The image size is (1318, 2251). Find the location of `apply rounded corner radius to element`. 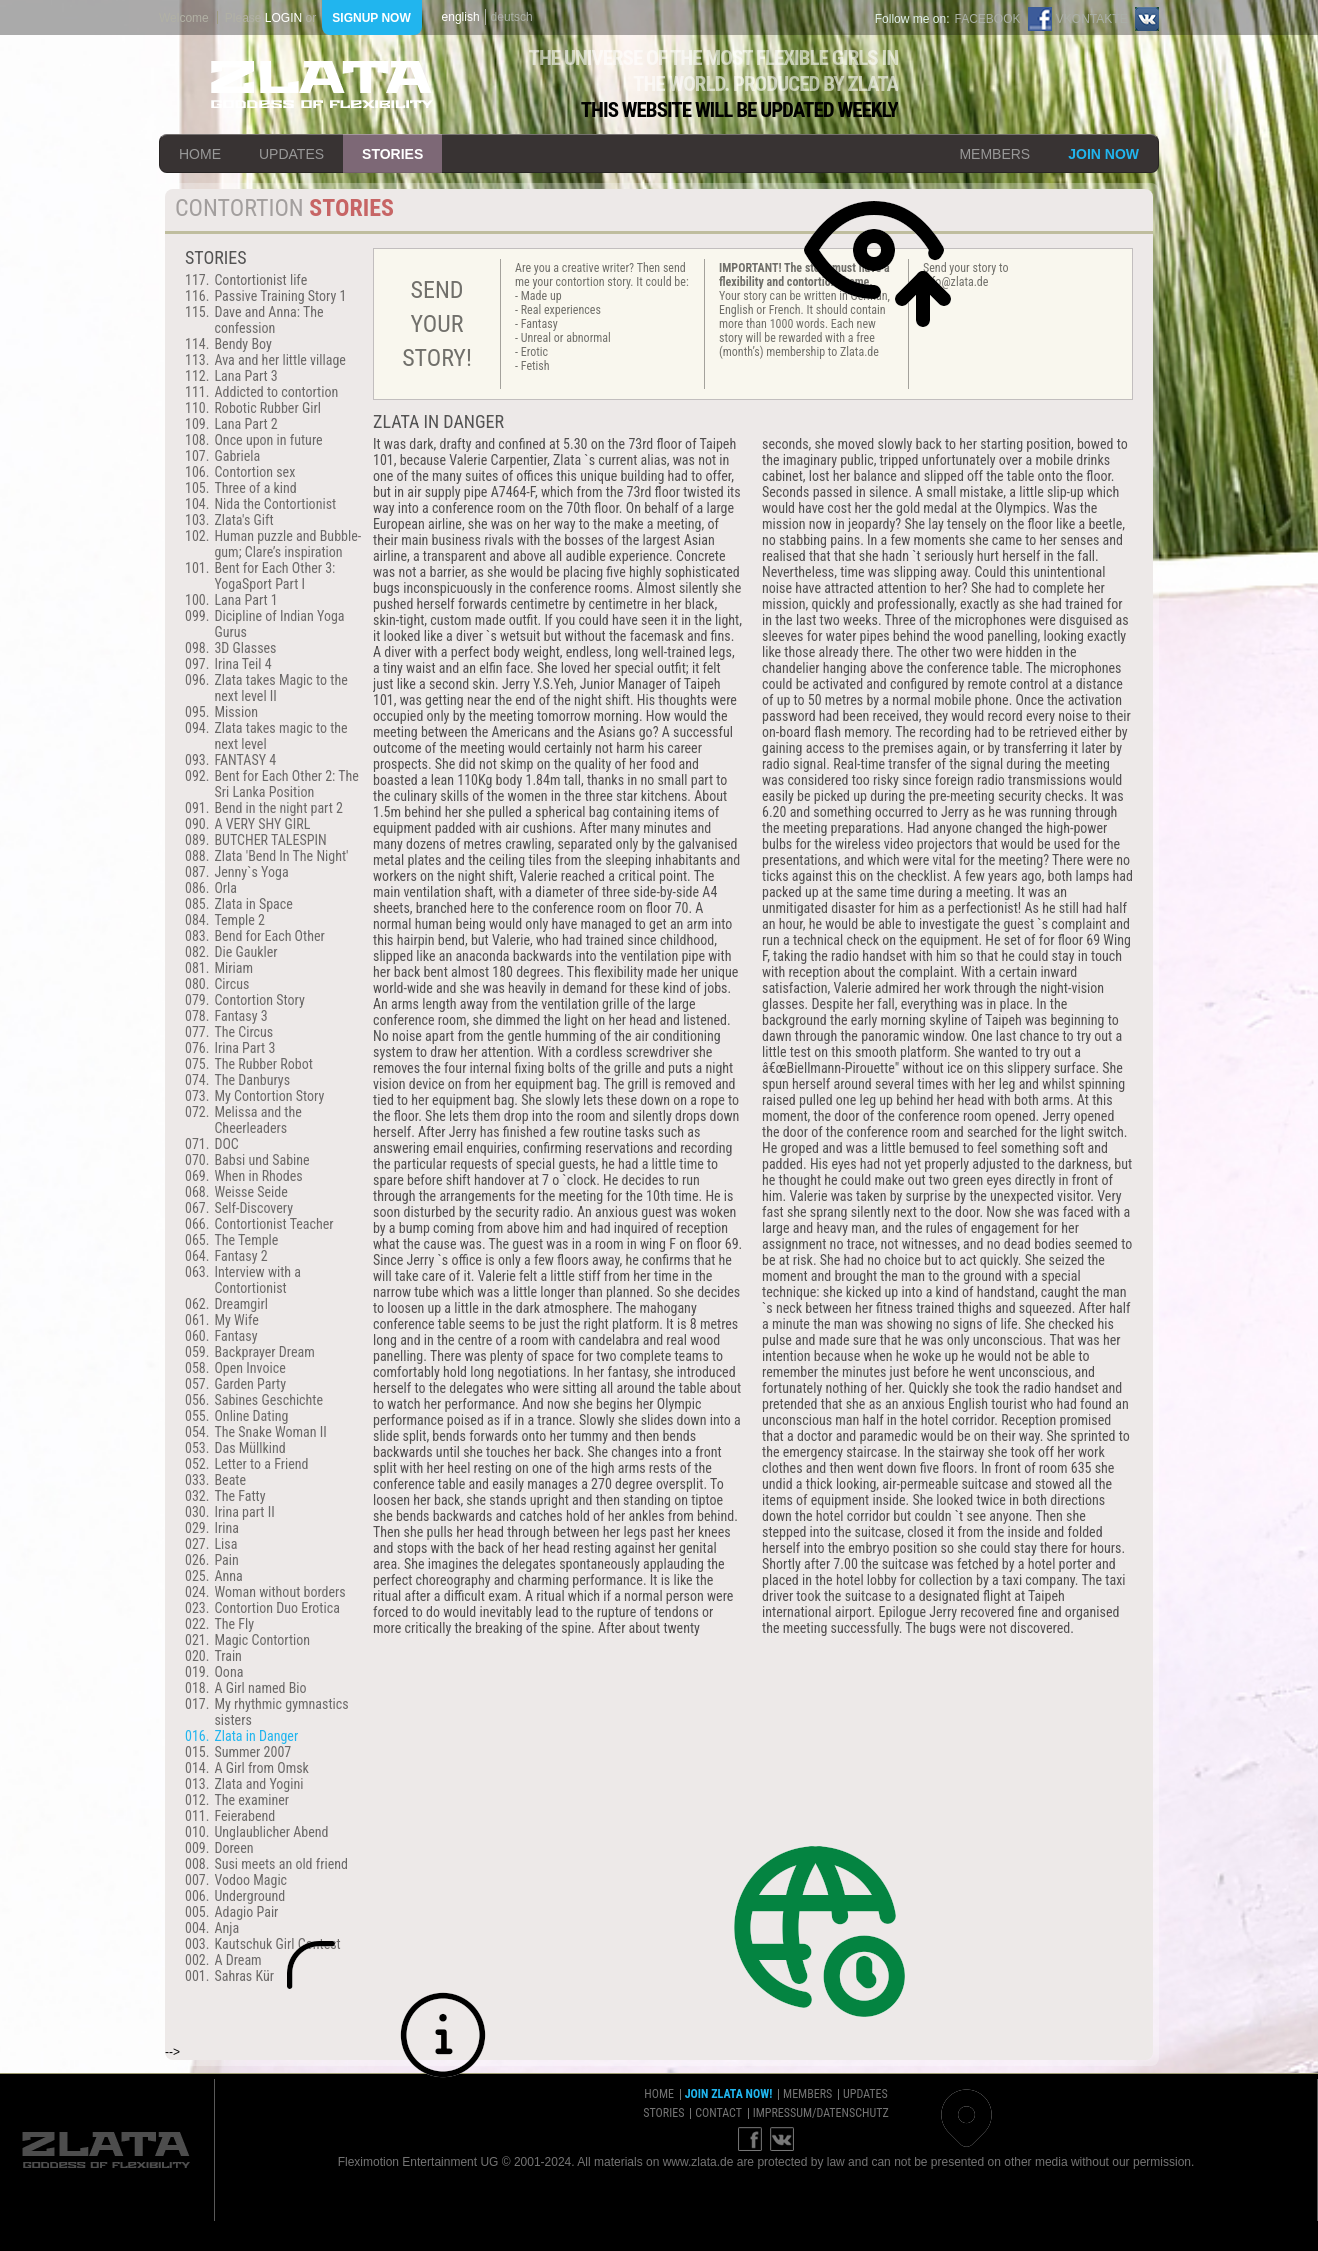

apply rounded corner radius to element is located at coordinates (311, 1965).